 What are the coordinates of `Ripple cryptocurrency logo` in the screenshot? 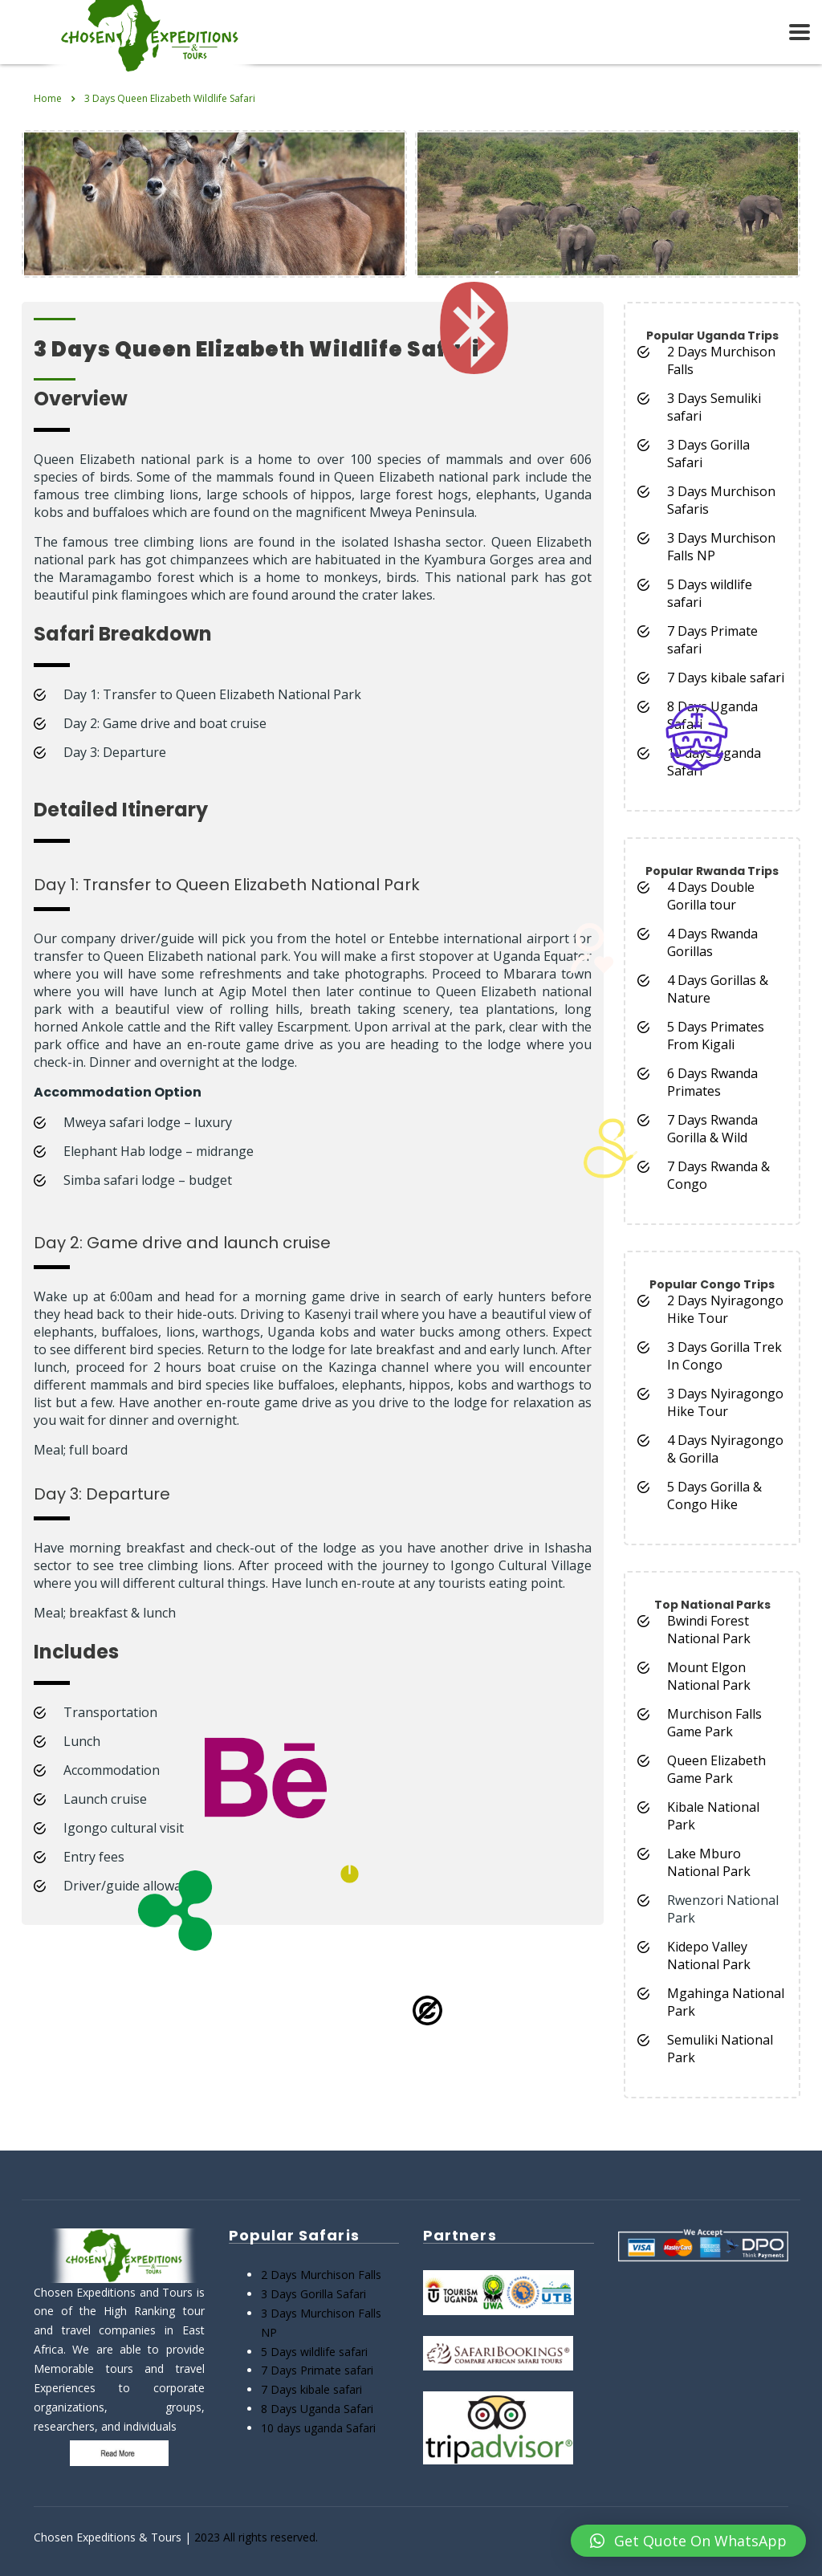 It's located at (175, 1911).